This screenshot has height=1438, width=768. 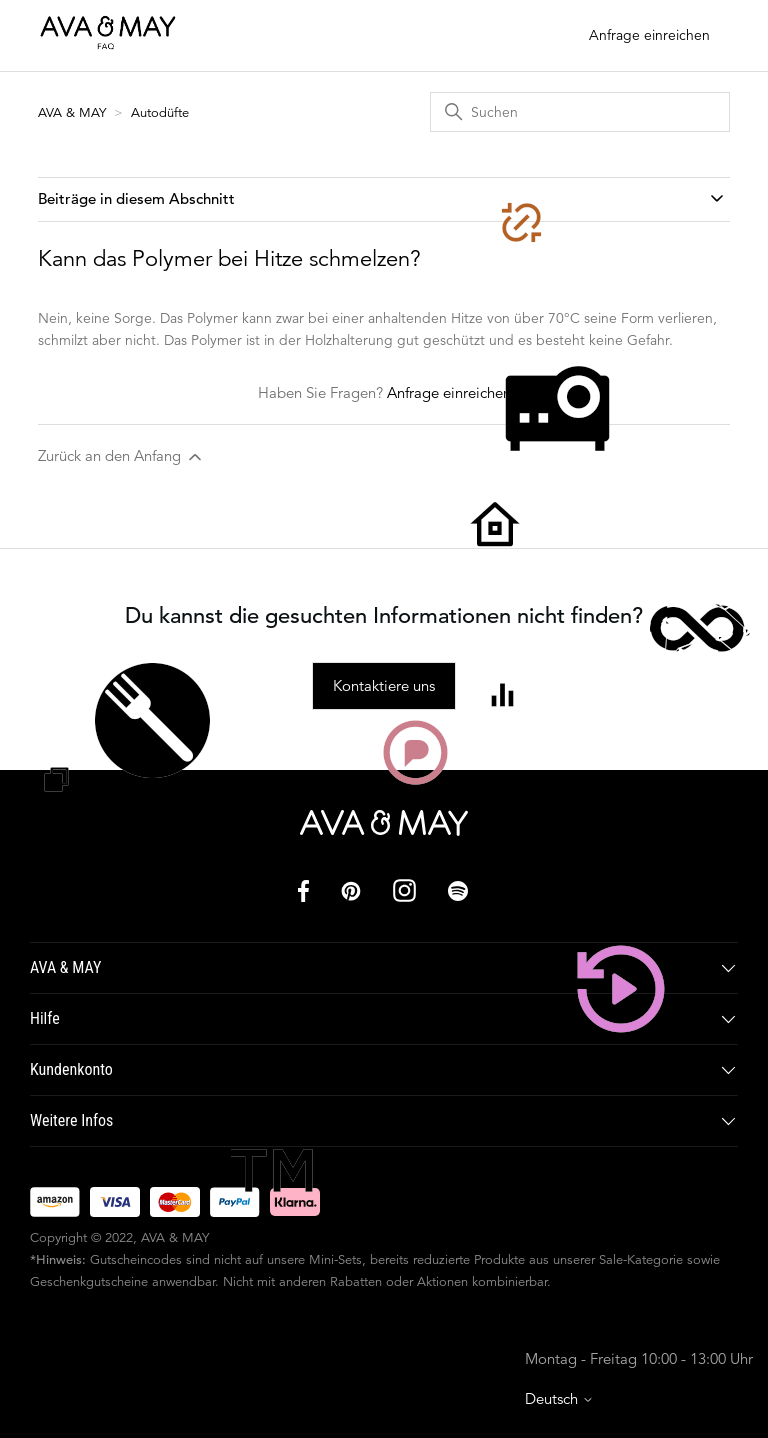 I want to click on select multiple items, so click(x=56, y=779).